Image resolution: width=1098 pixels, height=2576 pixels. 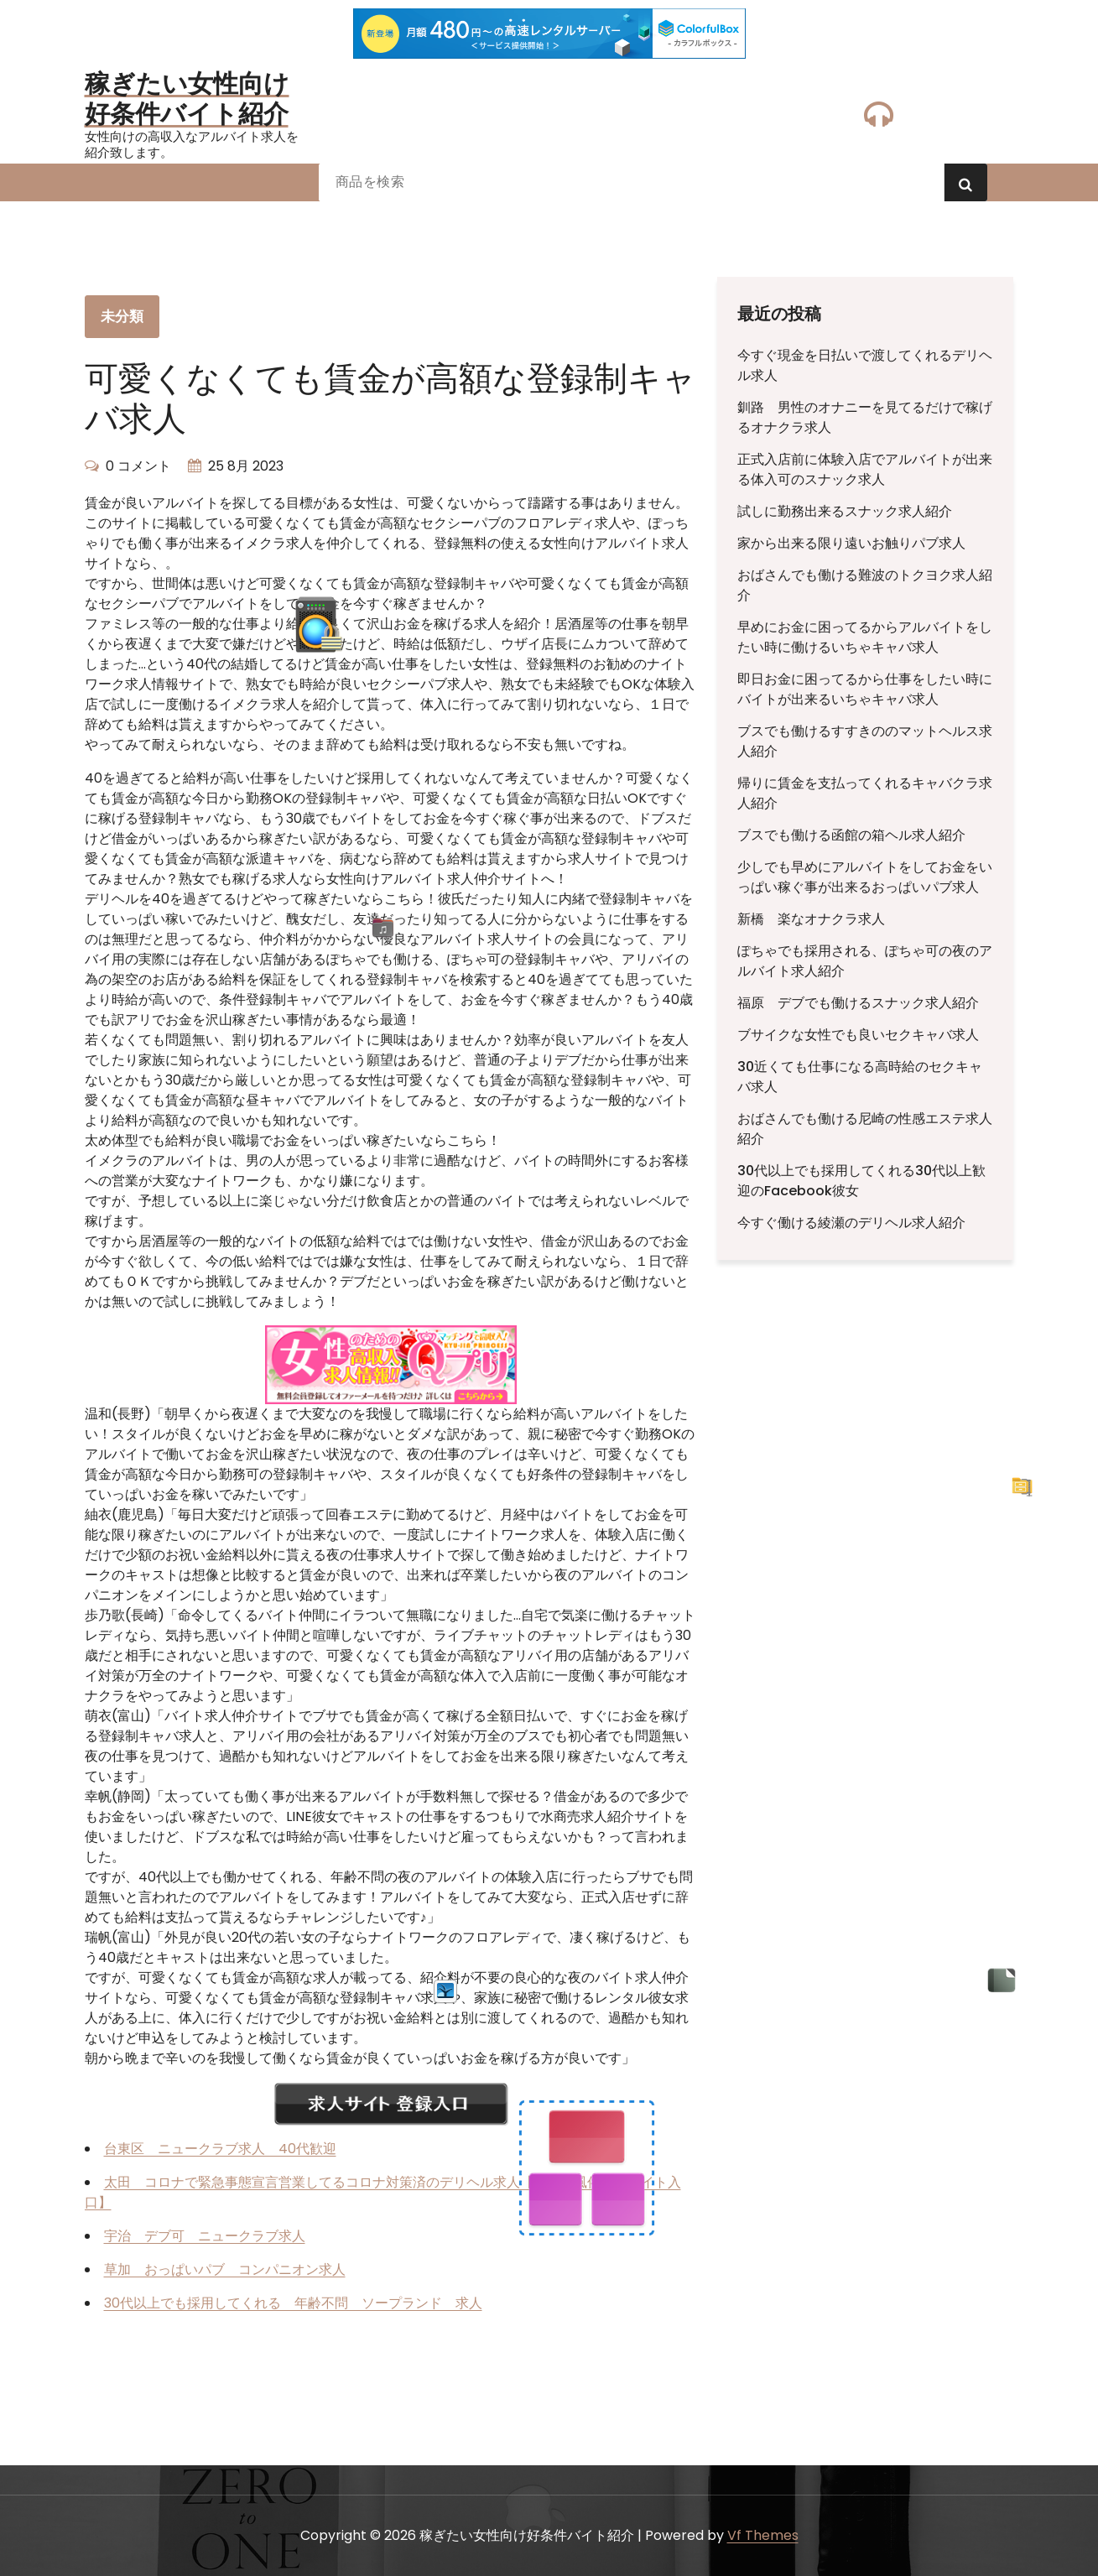 What do you see at coordinates (1002, 1980) in the screenshot?
I see `change desktop wallpaper settings` at bounding box center [1002, 1980].